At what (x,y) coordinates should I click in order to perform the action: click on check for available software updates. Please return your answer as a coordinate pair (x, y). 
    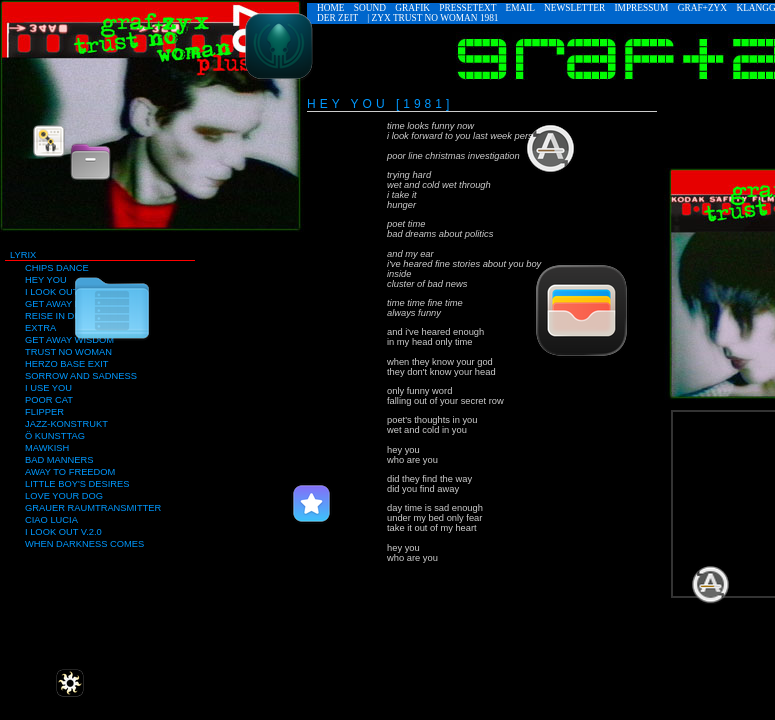
    Looking at the image, I should click on (550, 148).